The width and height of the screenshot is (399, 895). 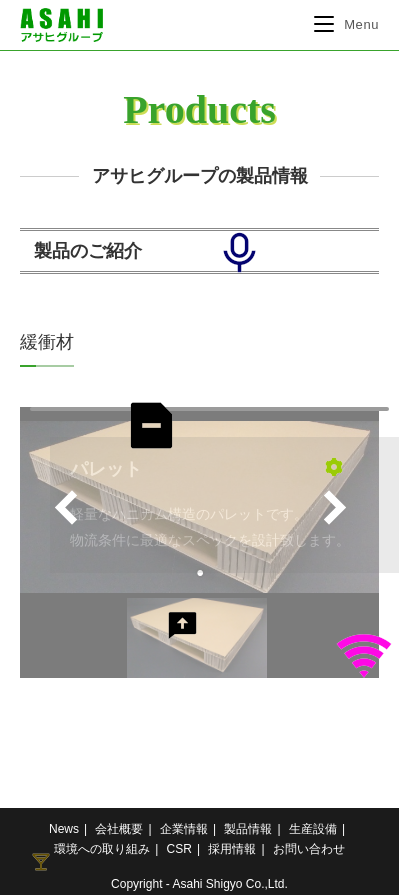 I want to click on access settings or preferences, so click(x=334, y=467).